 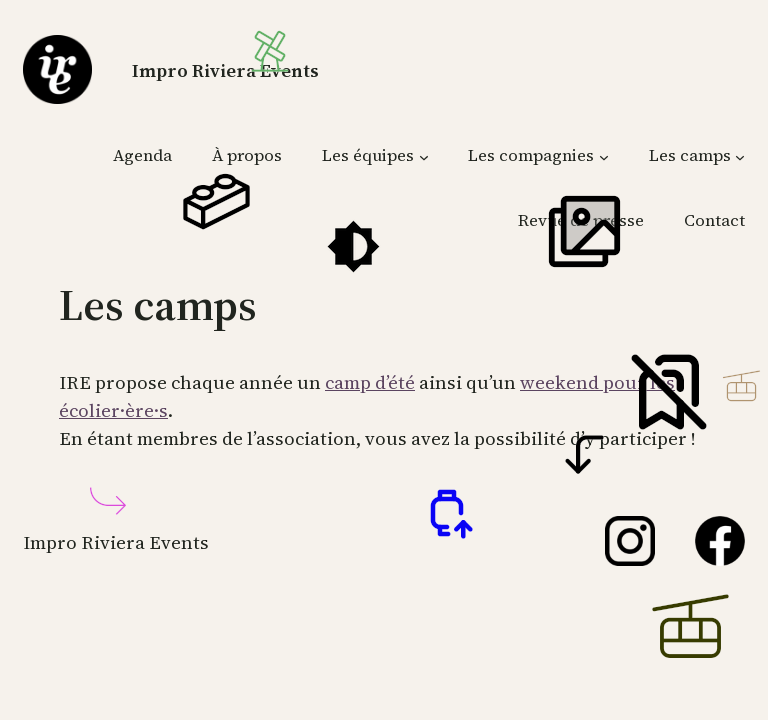 What do you see at coordinates (353, 246) in the screenshot?
I see `adjust screen brightness` at bounding box center [353, 246].